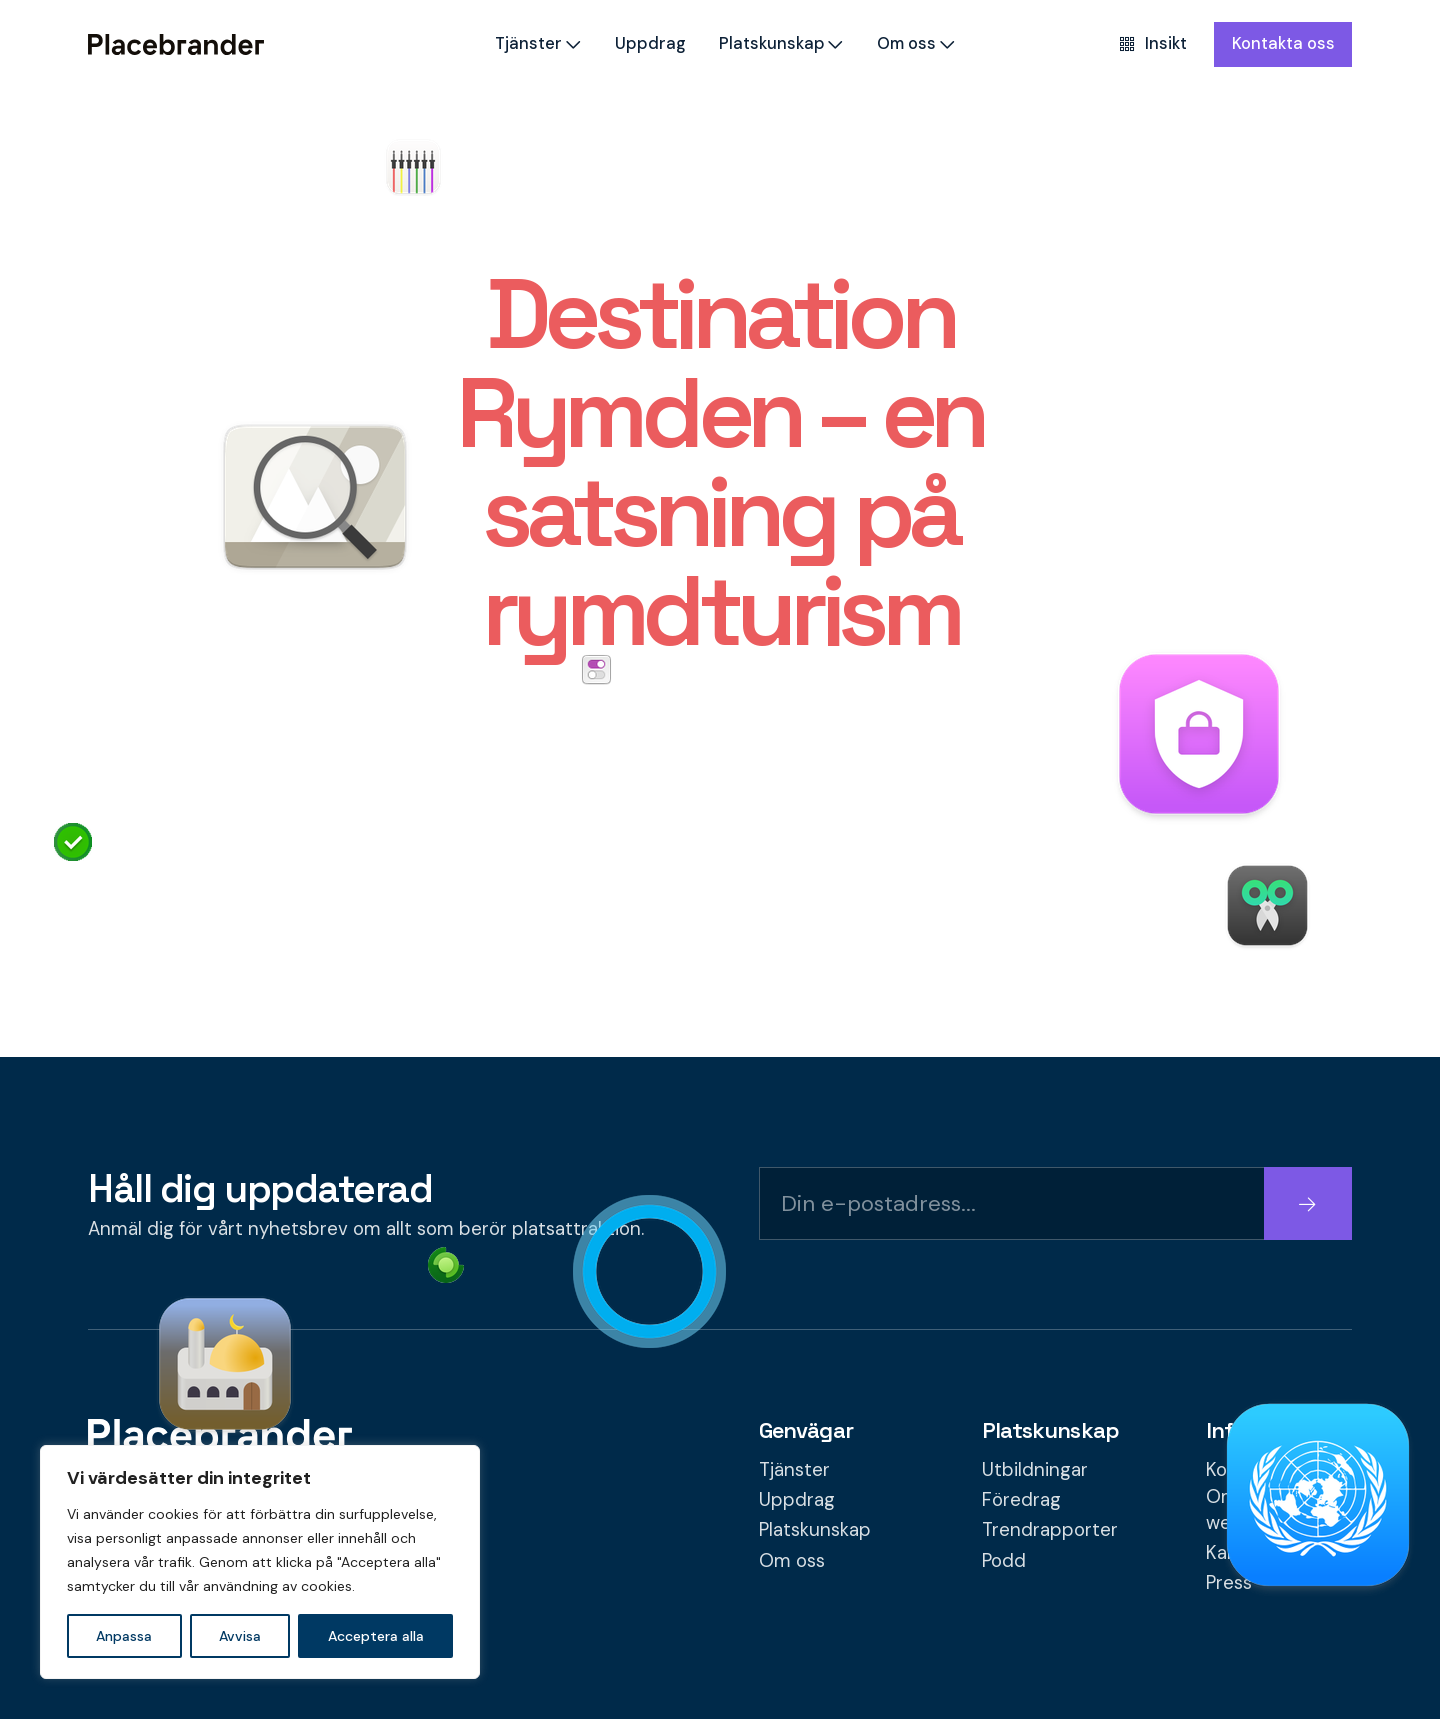 Image resolution: width=1440 pixels, height=1719 pixels. Describe the element at coordinates (413, 166) in the screenshot. I see `open pulseview signal analysis application` at that location.